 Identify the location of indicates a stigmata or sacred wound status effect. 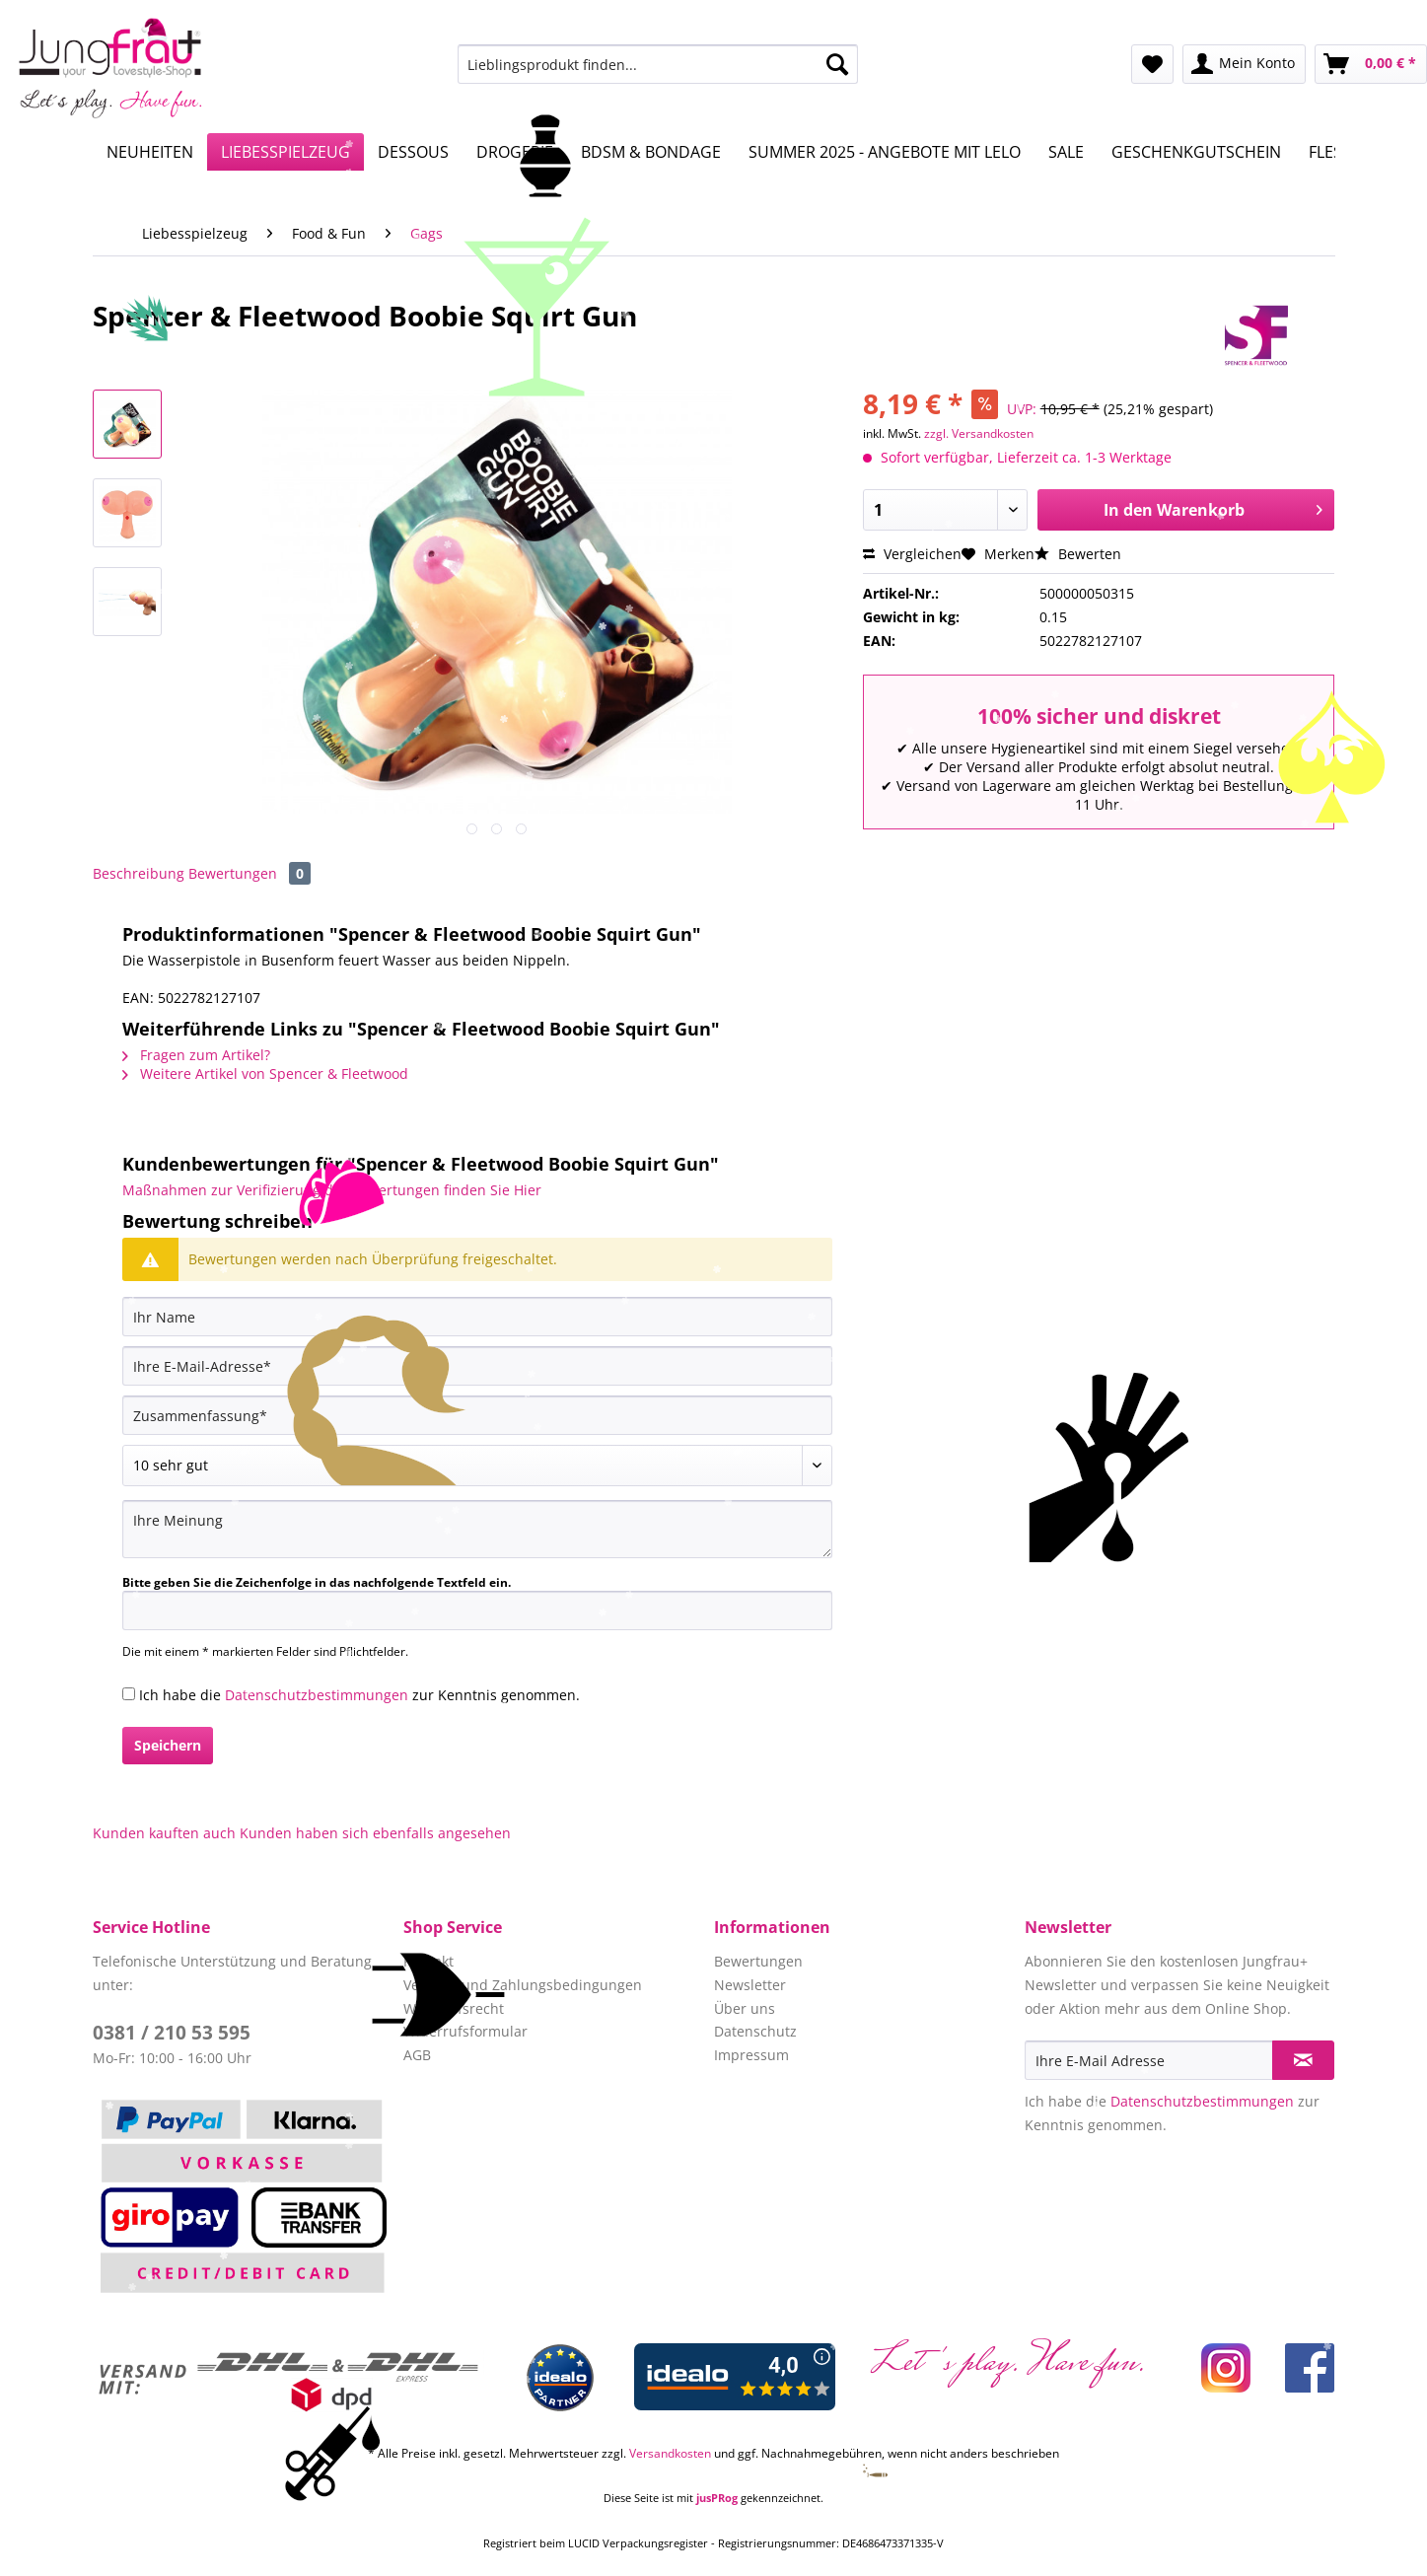
(1126, 1467).